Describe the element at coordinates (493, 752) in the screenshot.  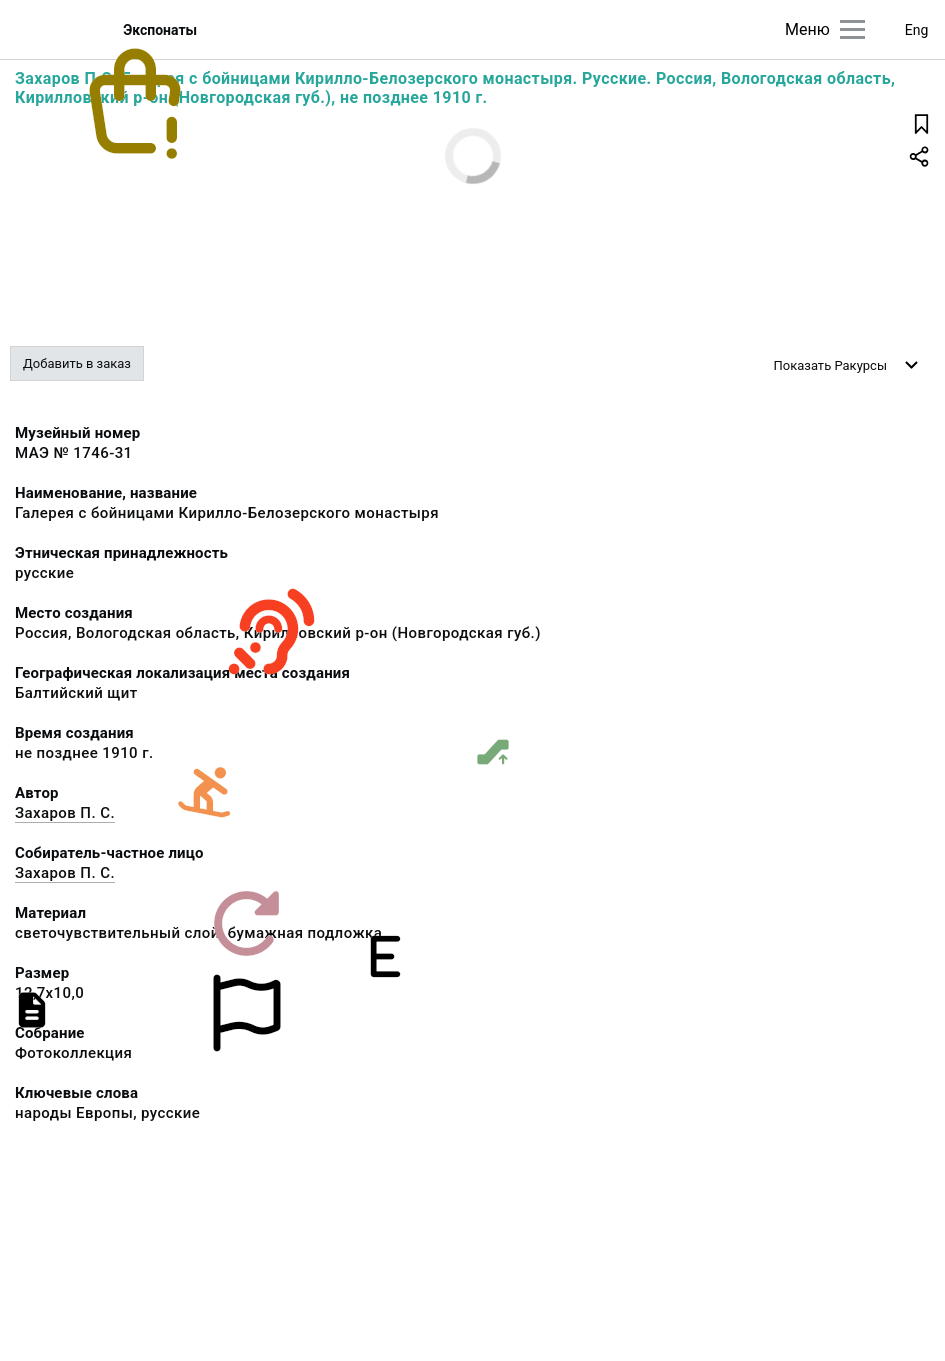
I see `indicates escalator going up` at that location.